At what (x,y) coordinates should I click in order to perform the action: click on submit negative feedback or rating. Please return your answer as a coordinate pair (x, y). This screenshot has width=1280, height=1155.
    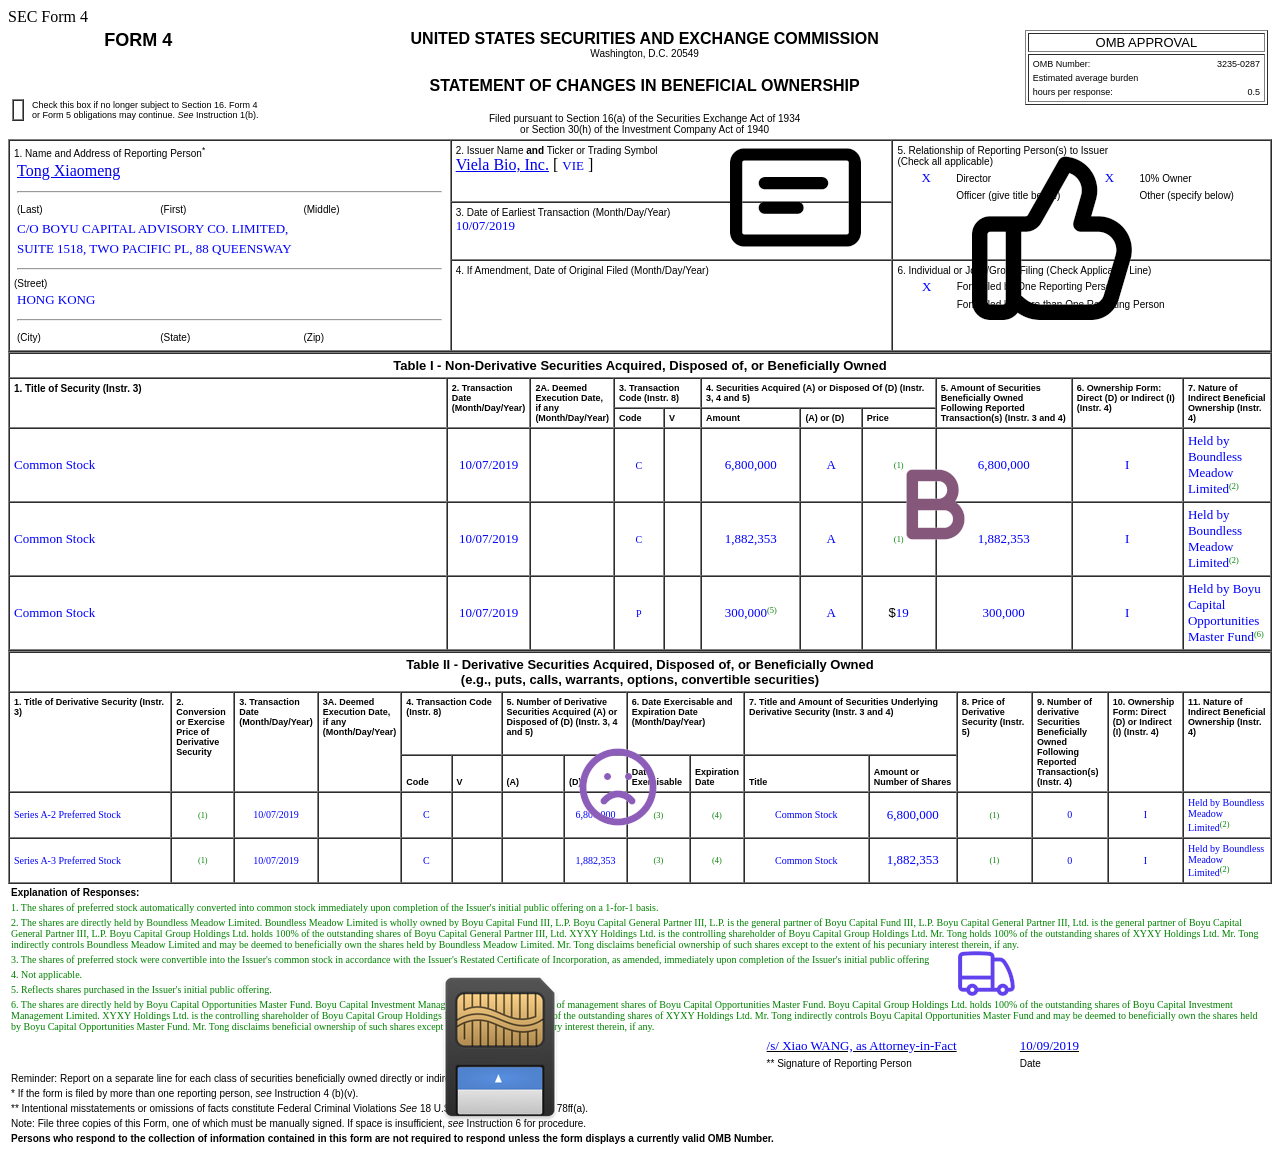
    Looking at the image, I should click on (618, 787).